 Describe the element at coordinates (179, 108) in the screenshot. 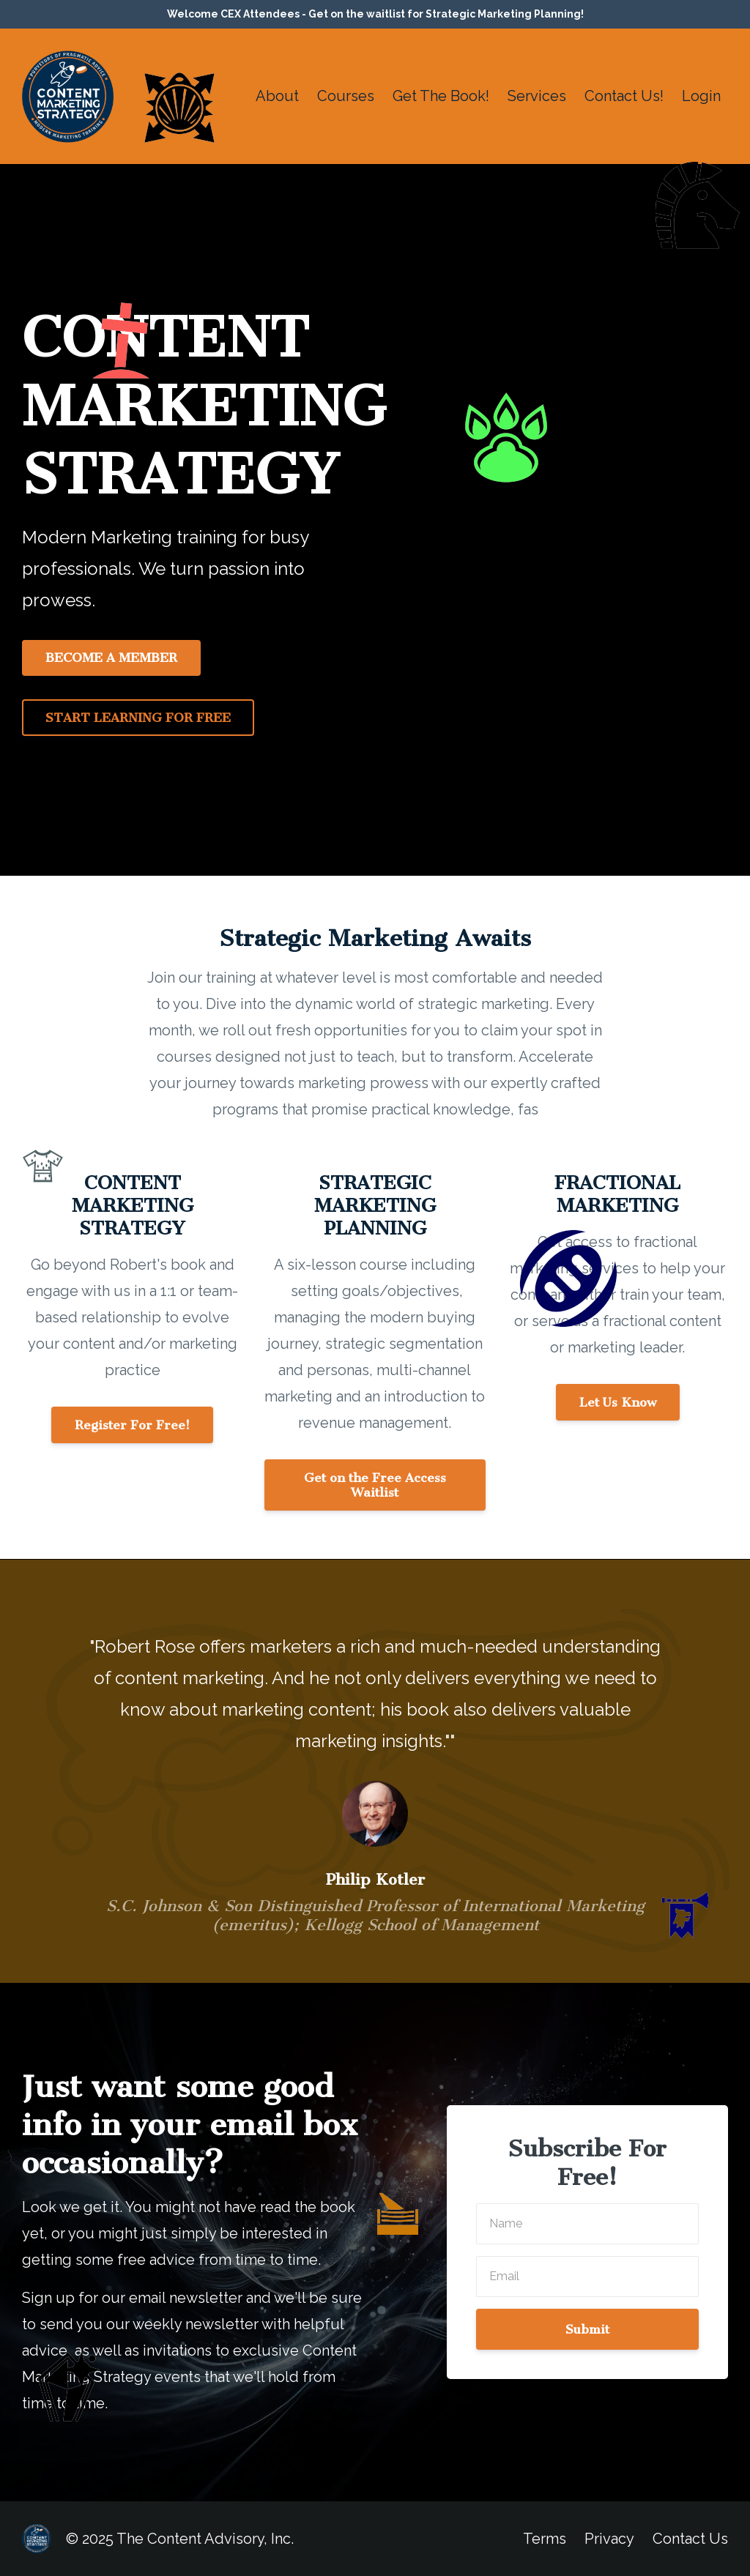

I see `share or broadcast game achievement` at that location.